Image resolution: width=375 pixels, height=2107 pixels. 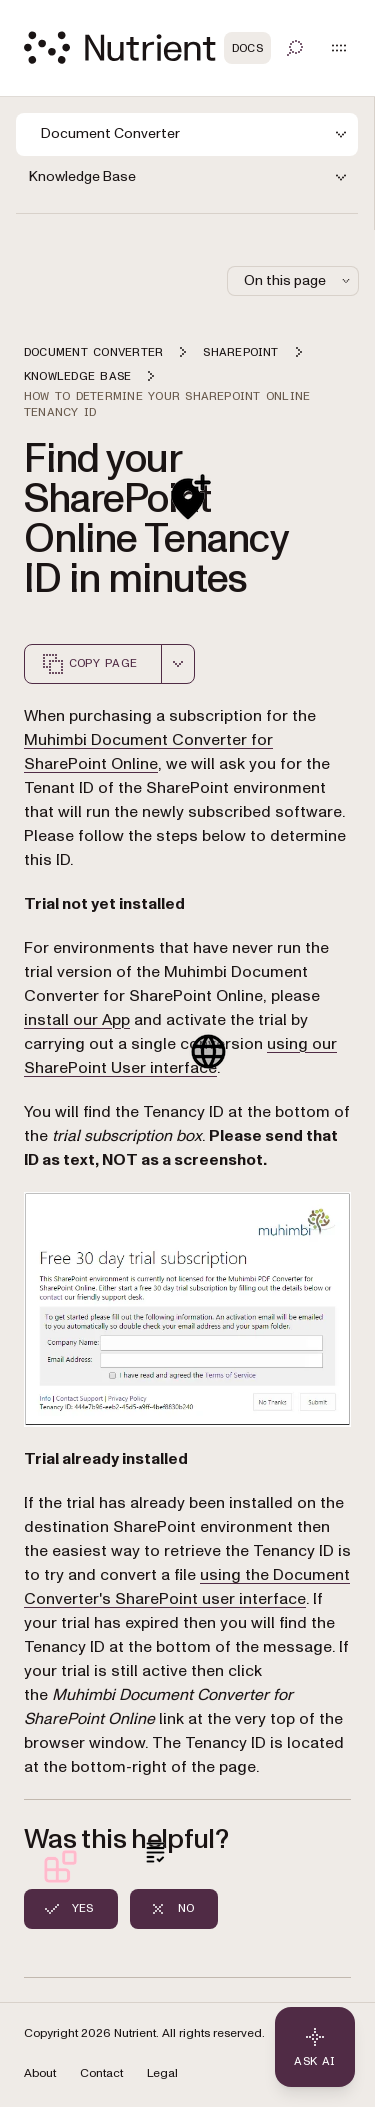 I want to click on add a new location pin to the map, so click(x=188, y=497).